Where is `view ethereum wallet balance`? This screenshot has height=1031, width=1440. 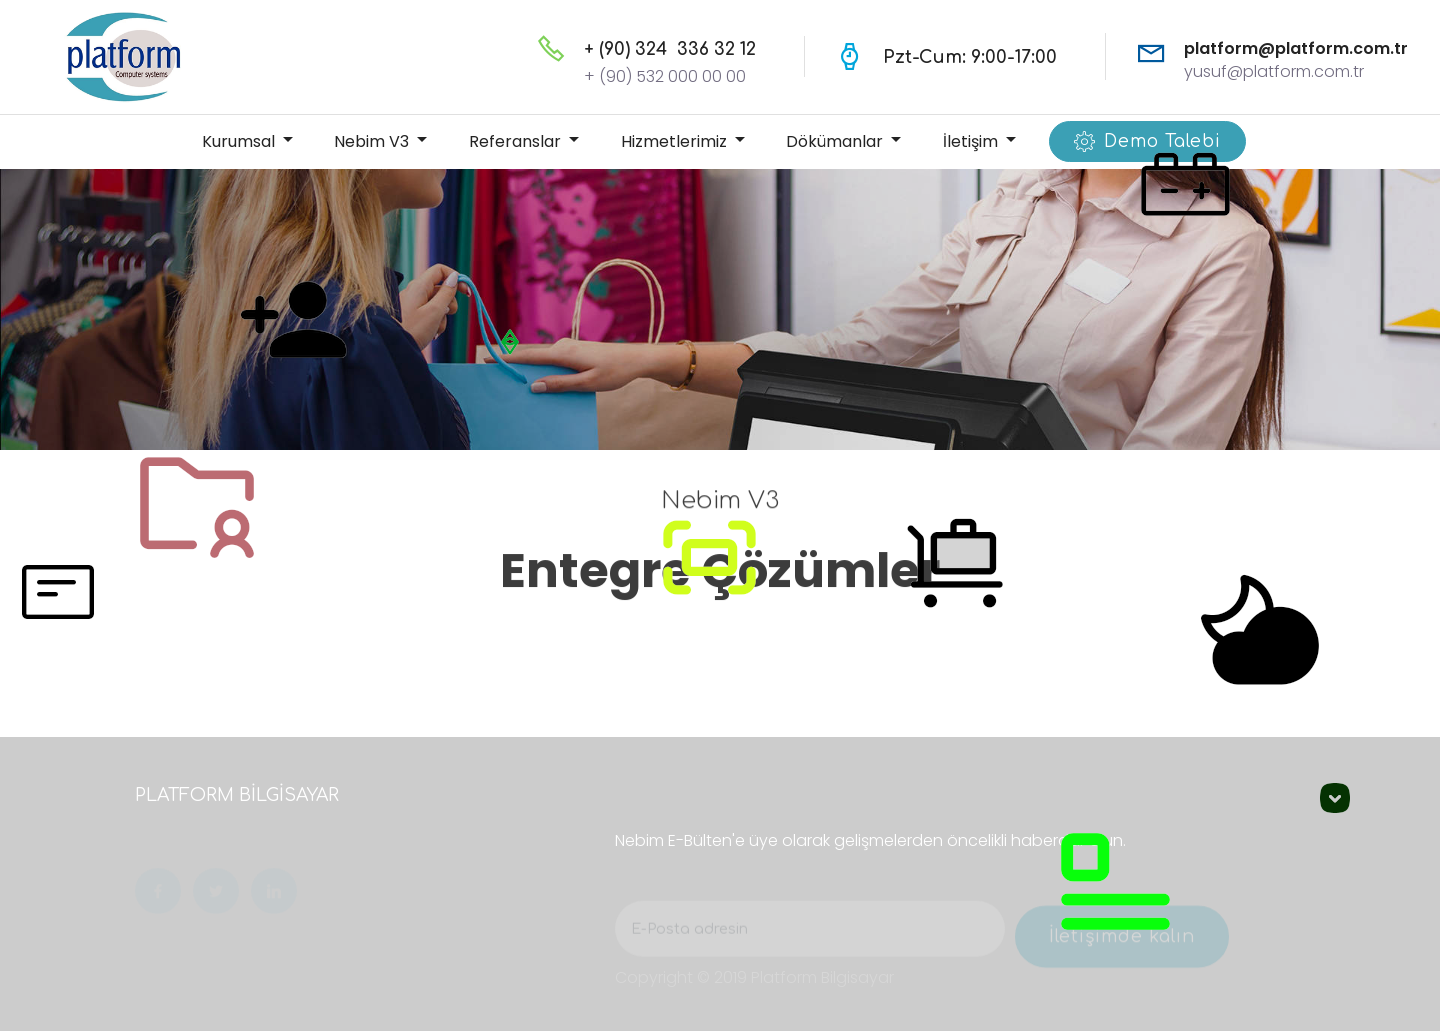
view ethereum wallet balance is located at coordinates (510, 342).